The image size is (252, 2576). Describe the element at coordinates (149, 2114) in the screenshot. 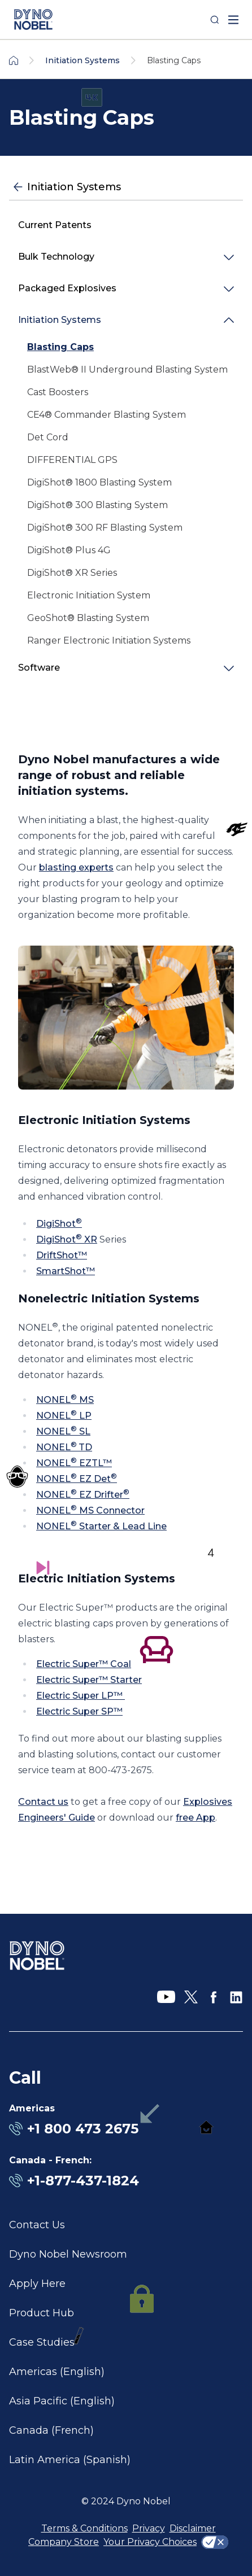

I see `navigate back and down` at that location.